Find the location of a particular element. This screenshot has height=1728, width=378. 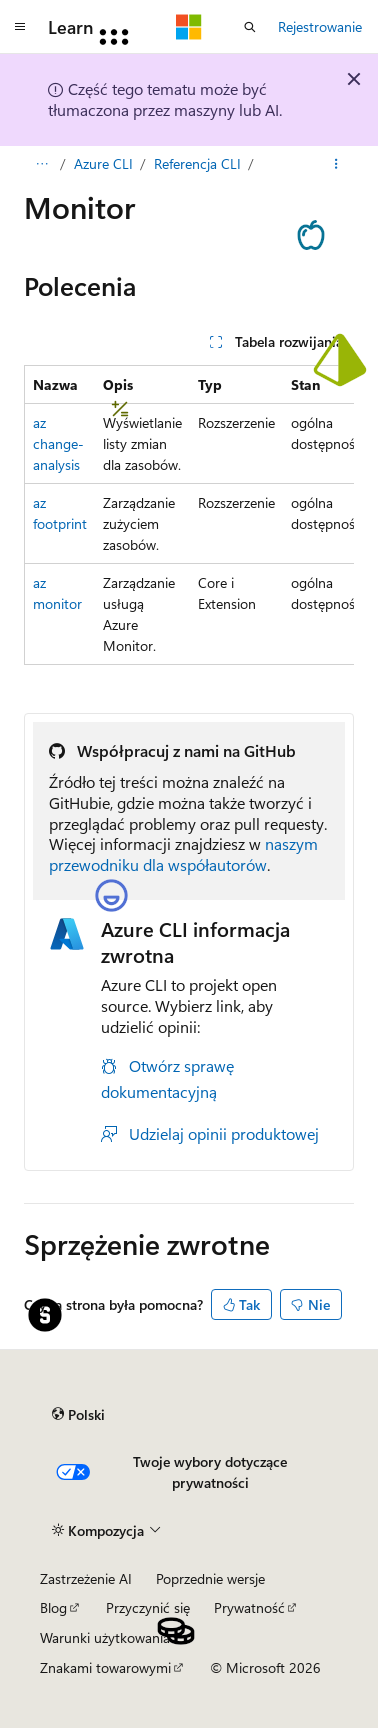

access color or light spectrum settings is located at coordinates (340, 360).